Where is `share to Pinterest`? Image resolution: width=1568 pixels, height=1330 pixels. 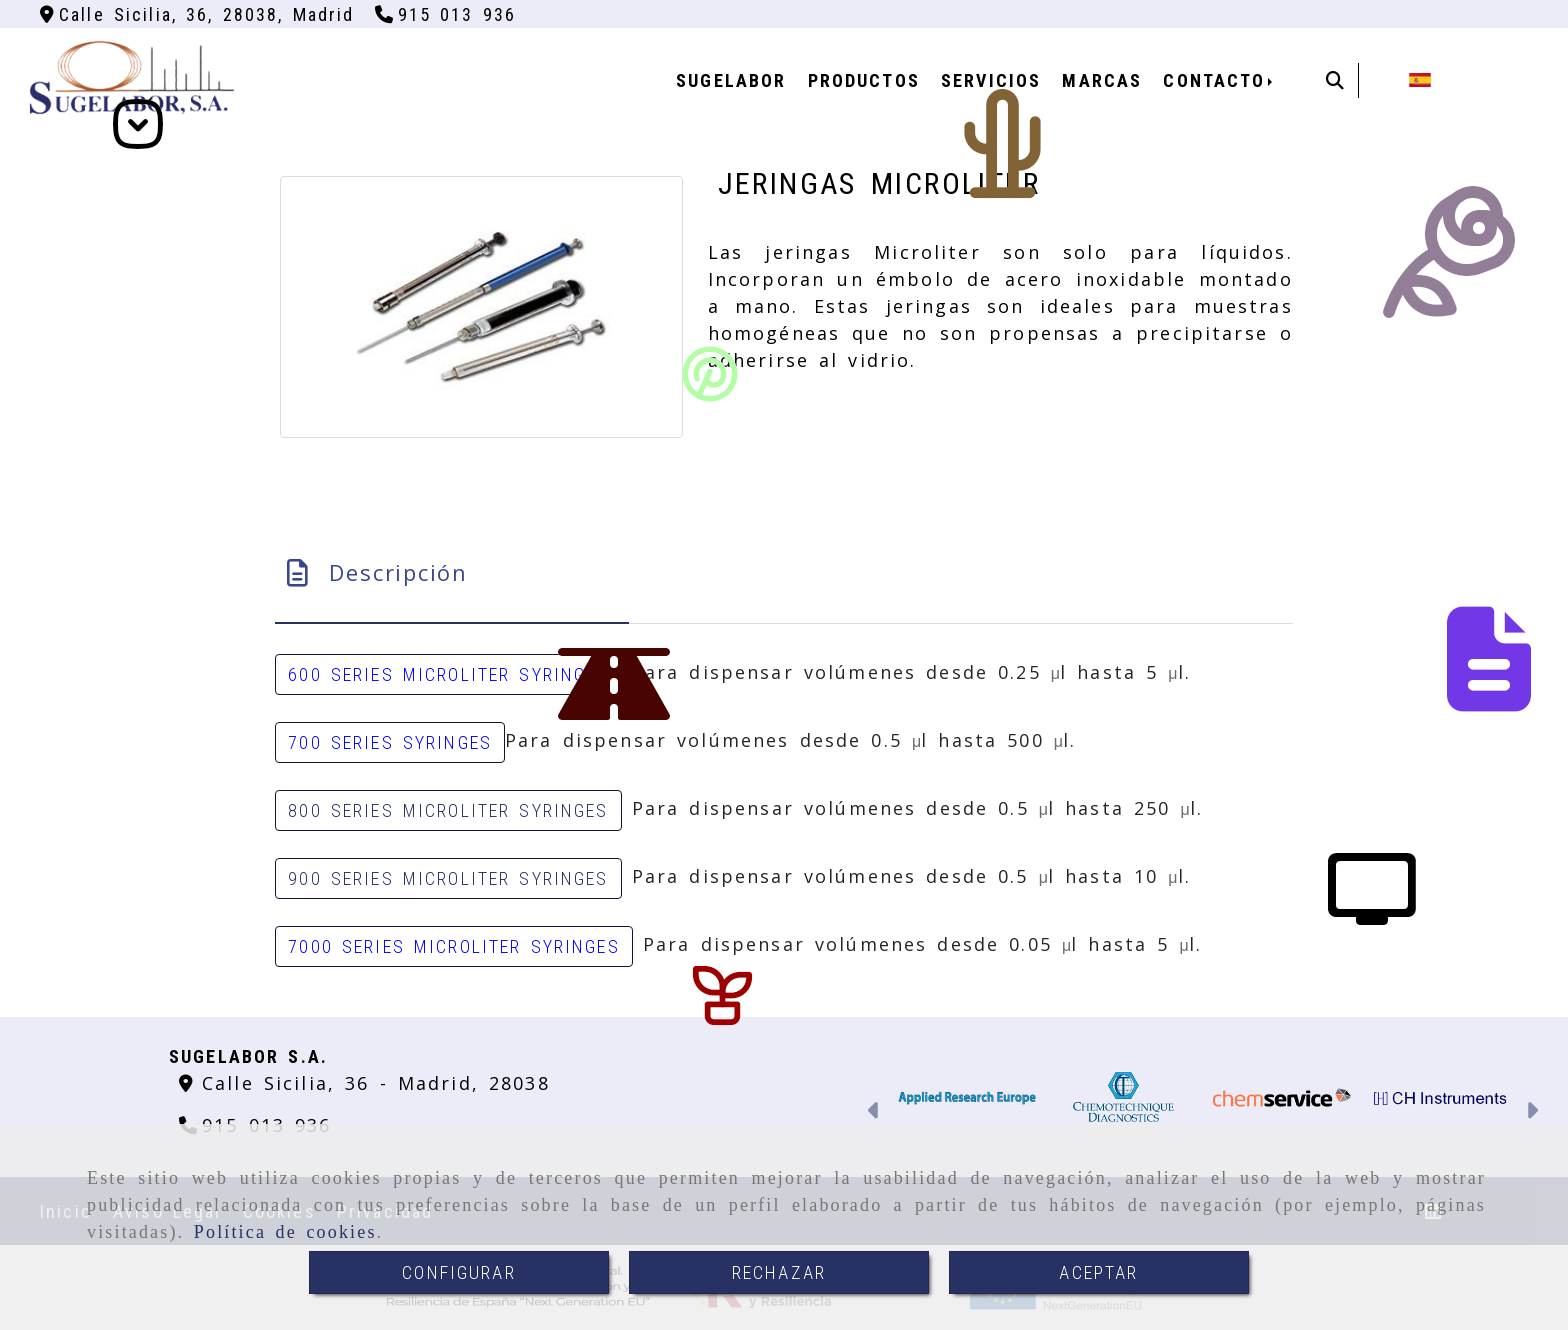 share to Pinterest is located at coordinates (710, 374).